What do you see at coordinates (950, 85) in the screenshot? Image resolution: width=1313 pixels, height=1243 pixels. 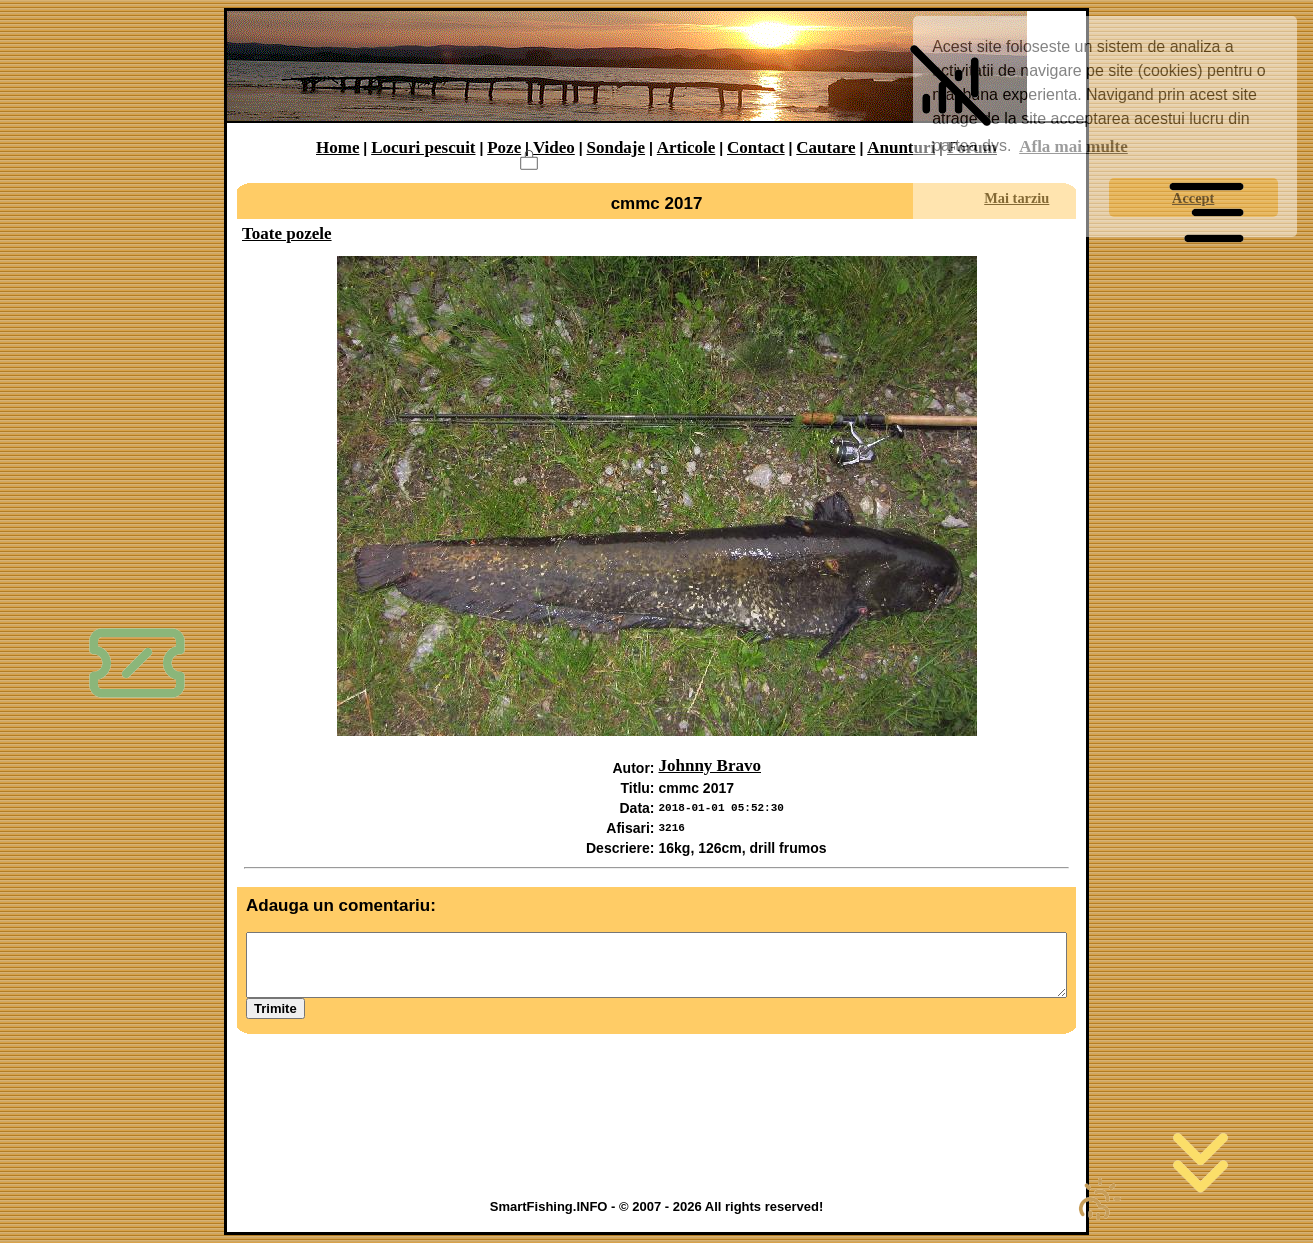 I see `no cellular signal available` at bounding box center [950, 85].